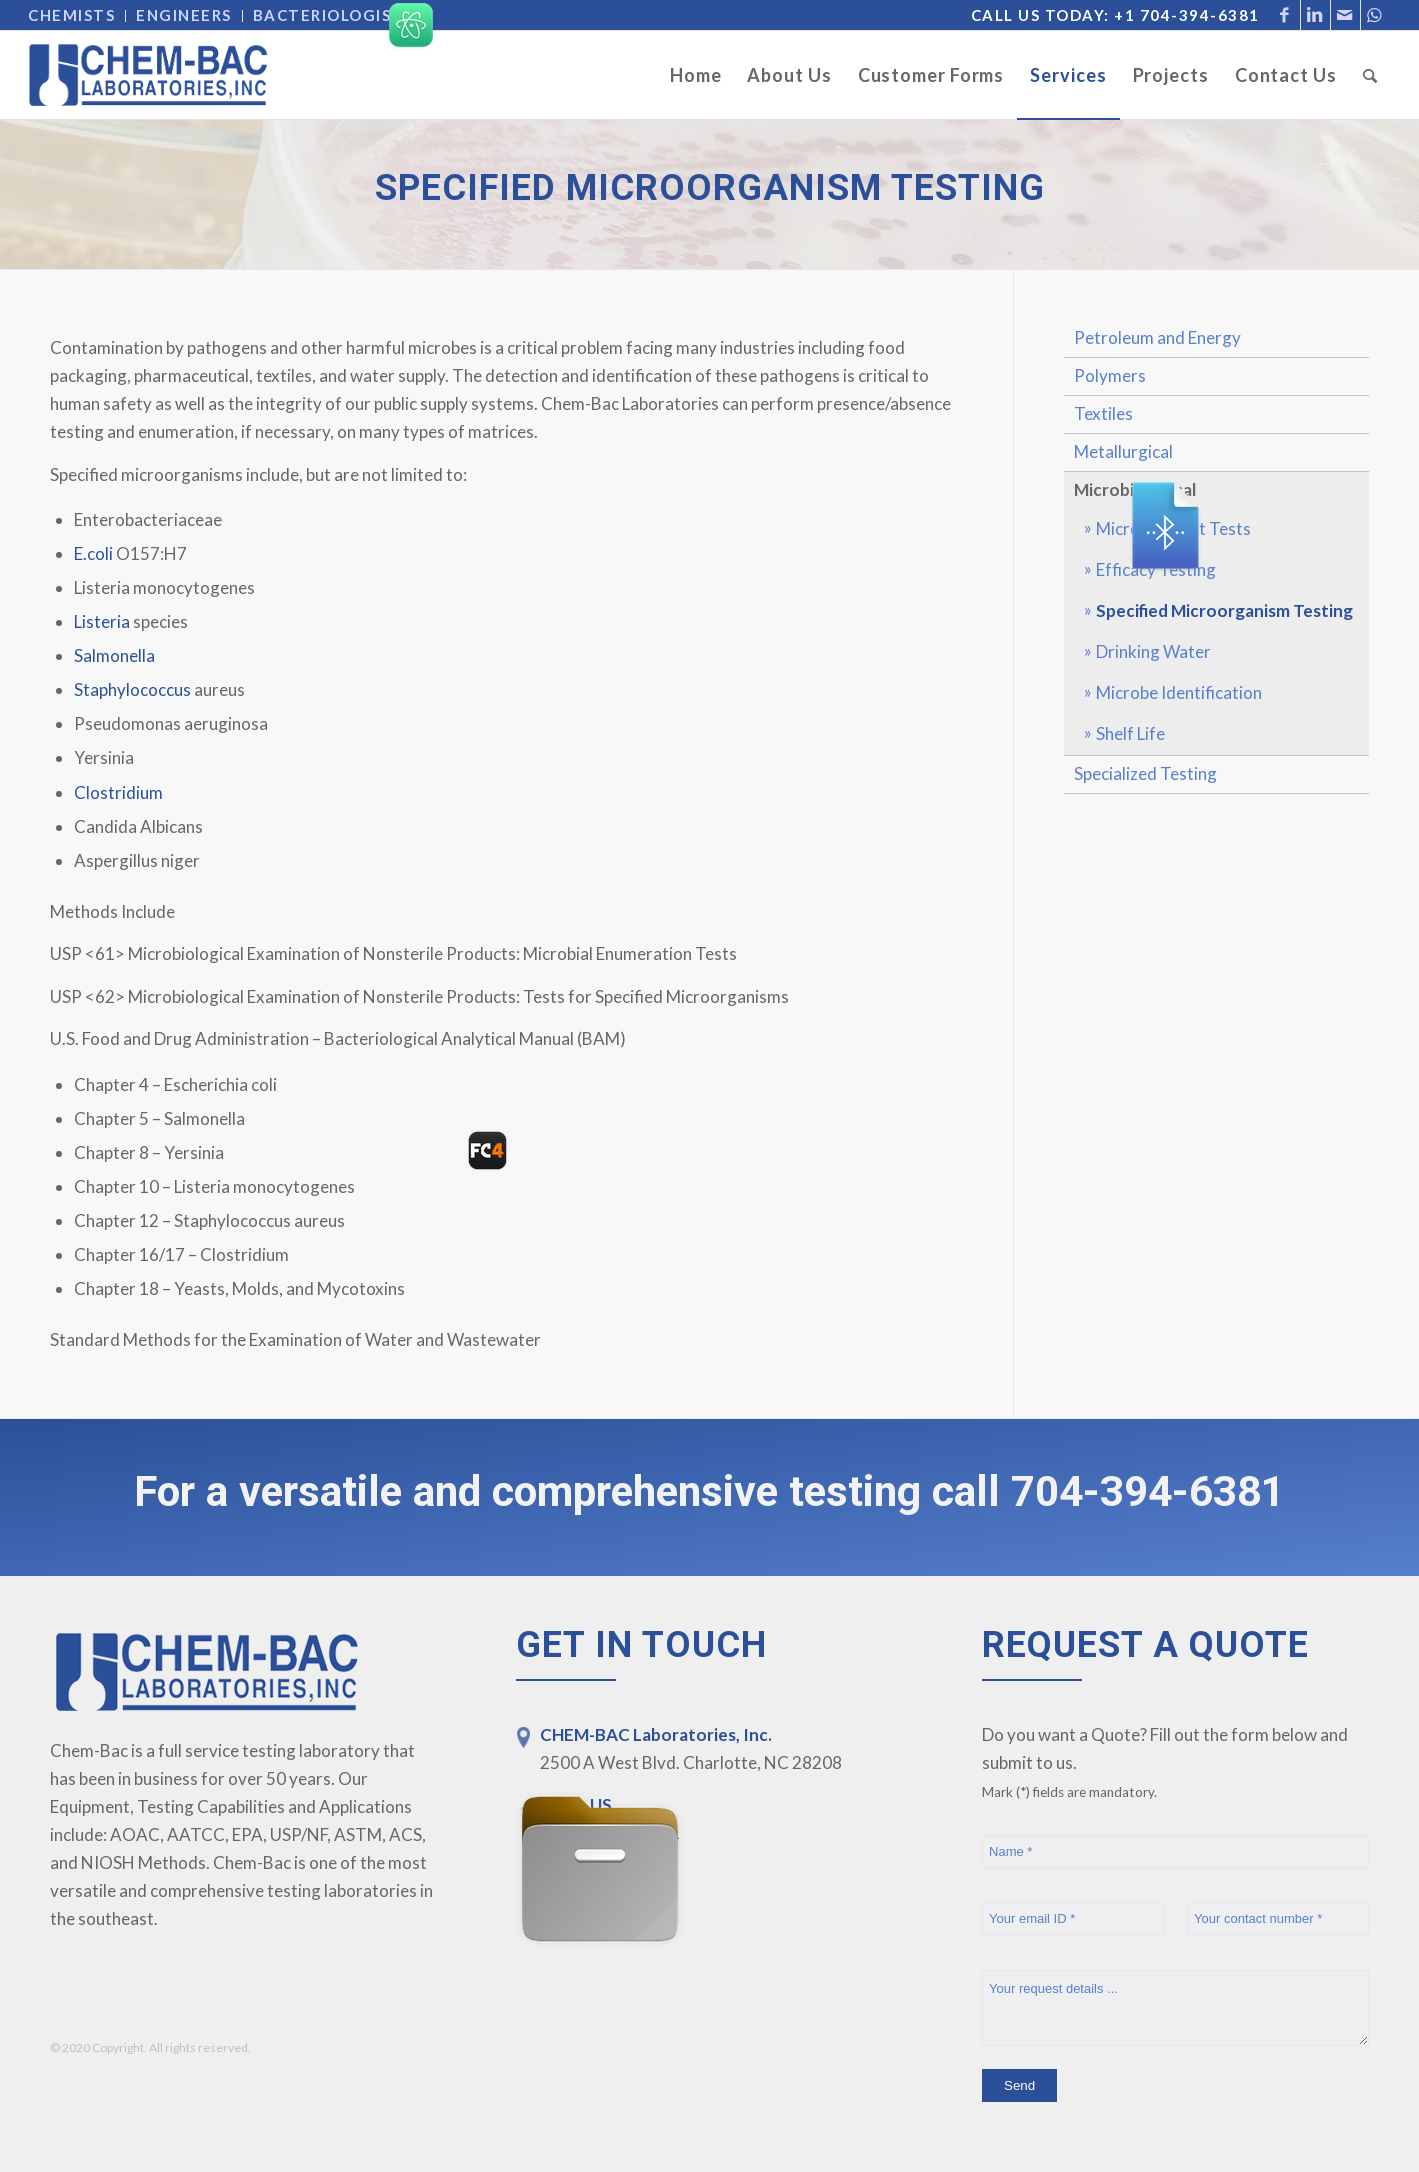  I want to click on launch far cry 4 game, so click(487, 1150).